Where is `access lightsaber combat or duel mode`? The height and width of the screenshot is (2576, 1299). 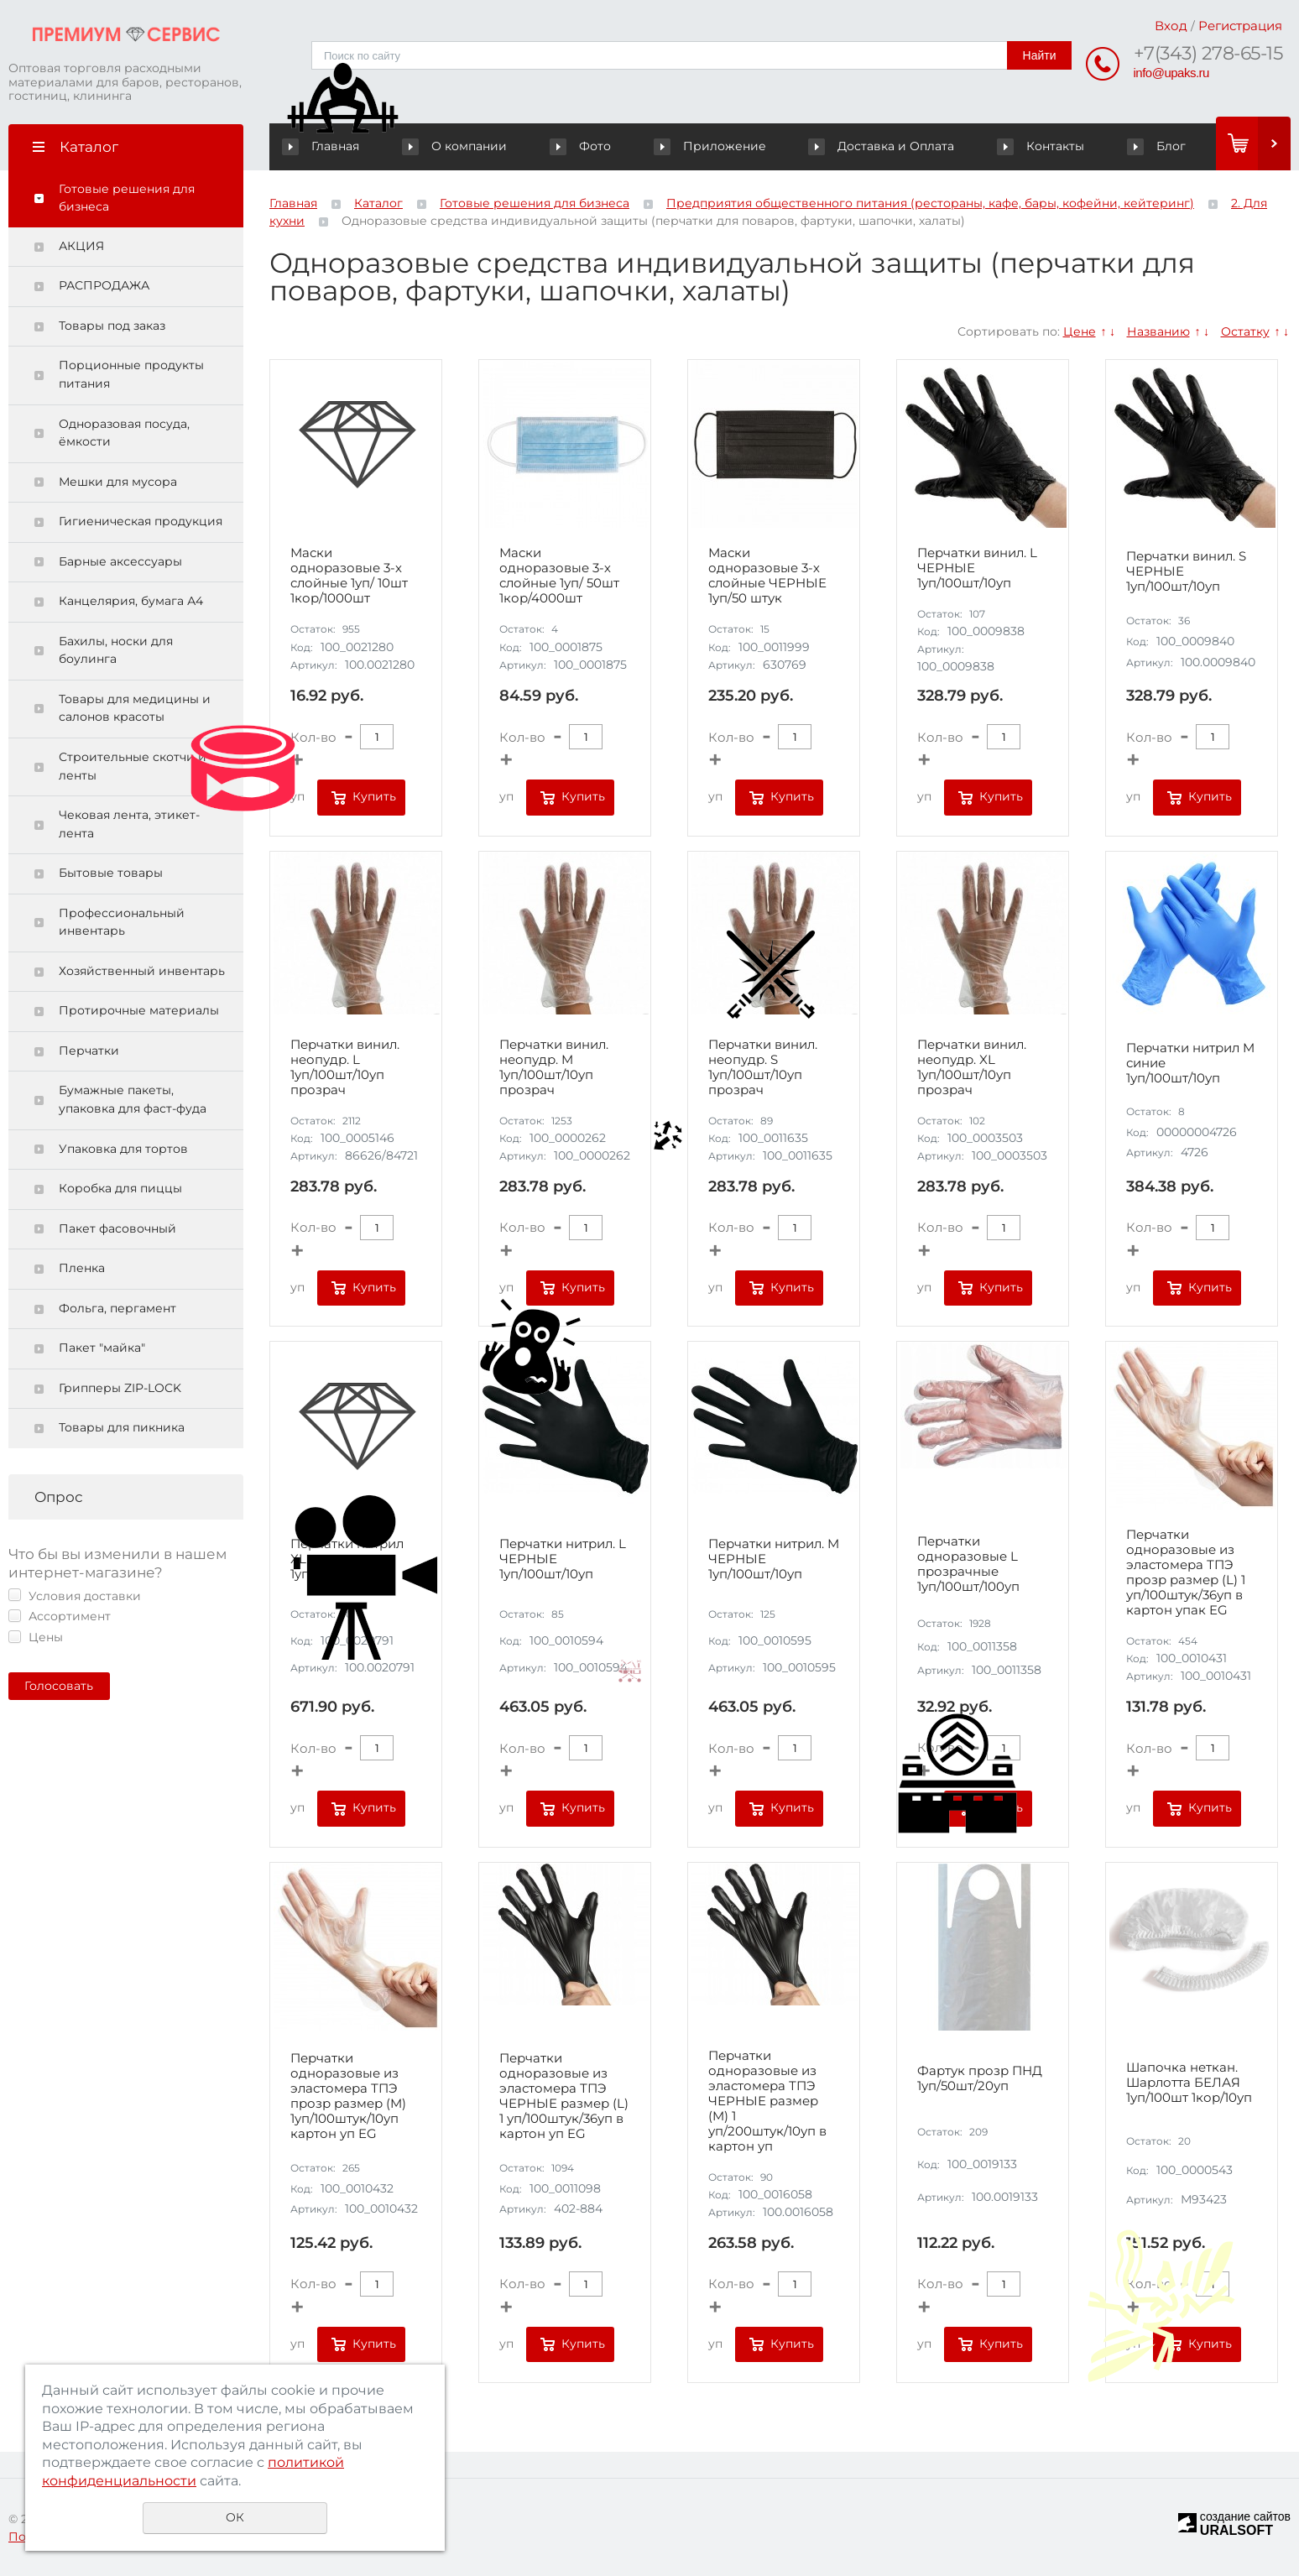 access lightsaber combat or duel mode is located at coordinates (770, 974).